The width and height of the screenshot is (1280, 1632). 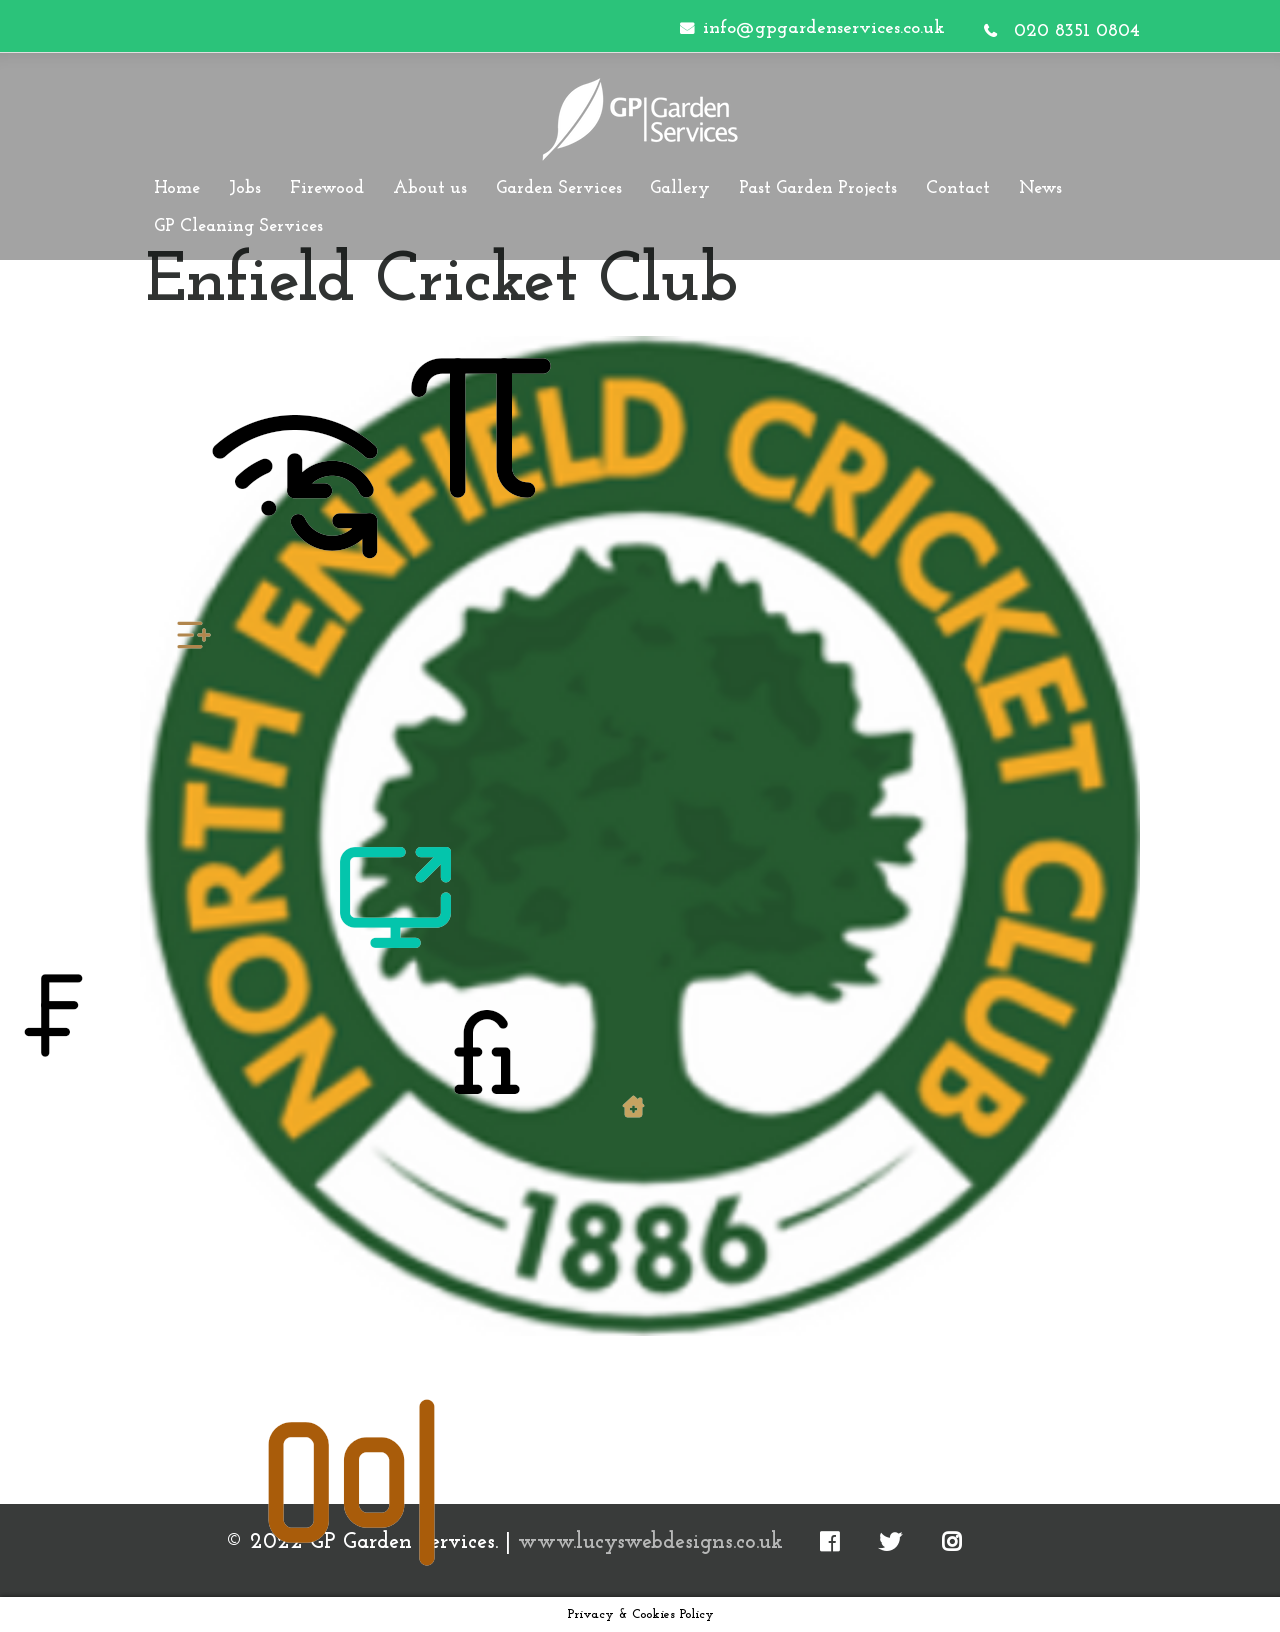 I want to click on access home healthcare services, so click(x=633, y=1106).